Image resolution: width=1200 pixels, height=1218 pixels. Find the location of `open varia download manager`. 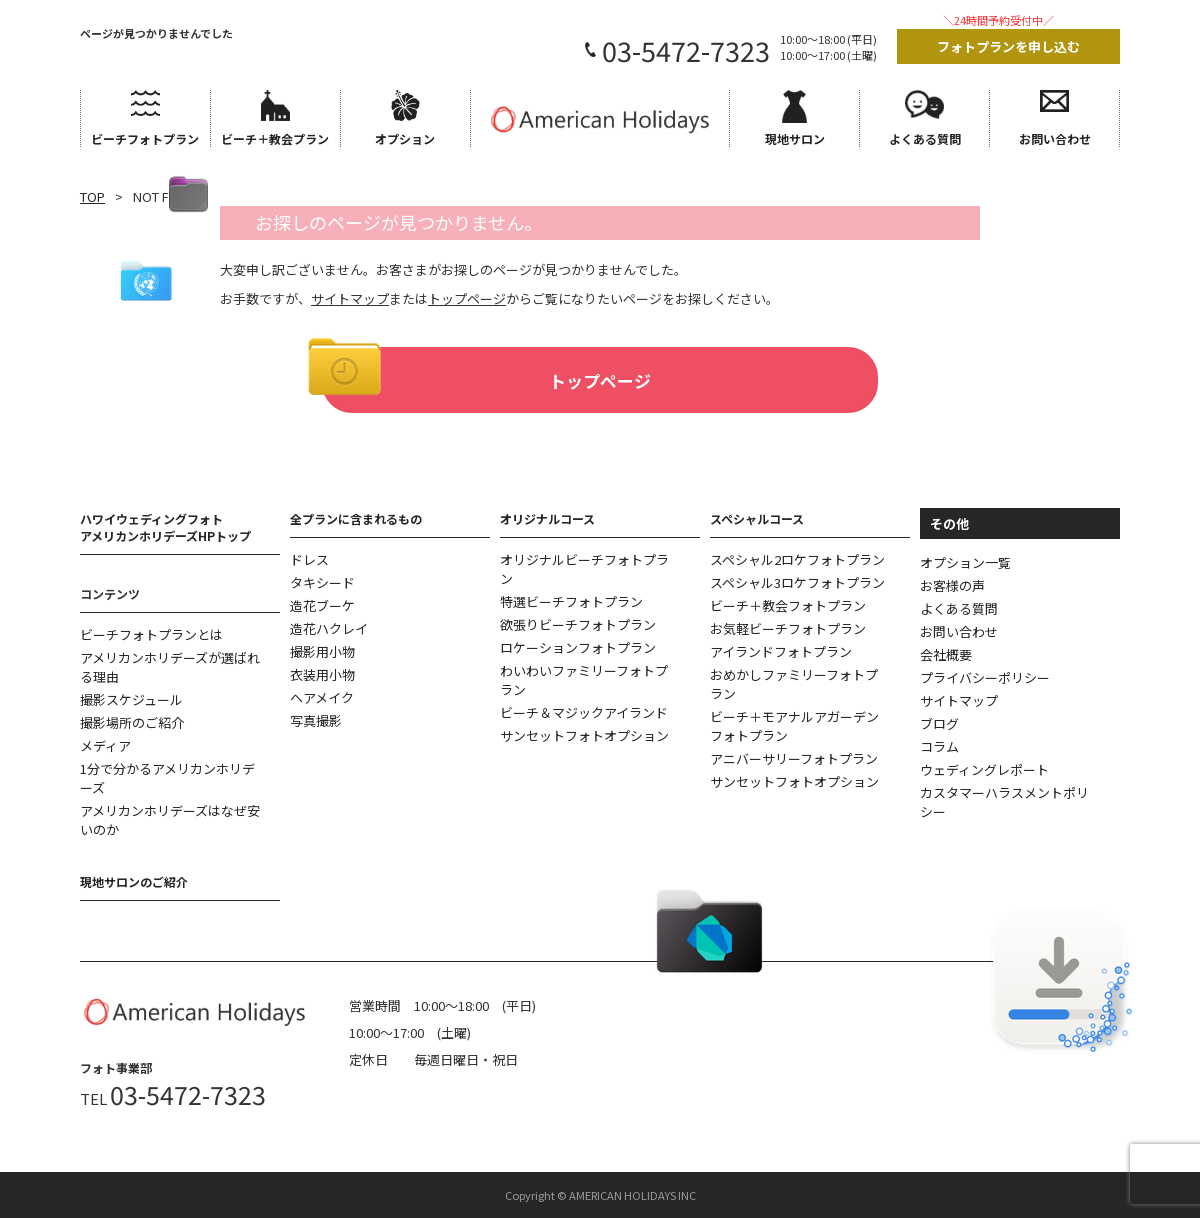

open varia download manager is located at coordinates (1059, 979).